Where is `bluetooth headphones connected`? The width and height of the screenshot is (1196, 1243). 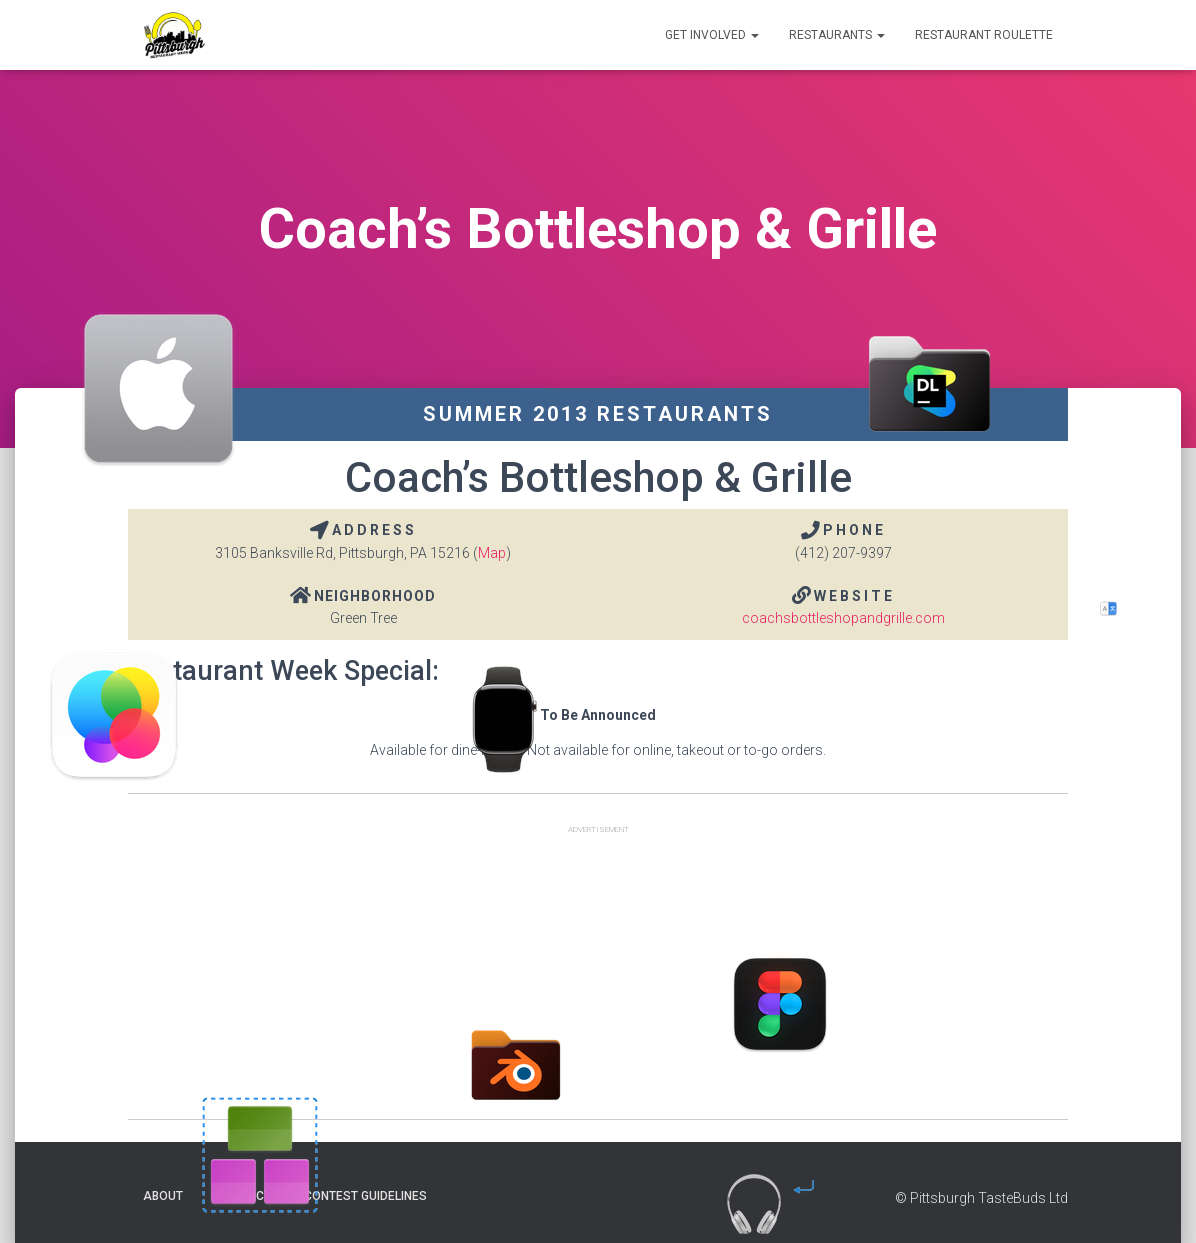 bluetooth headphones connected is located at coordinates (754, 1204).